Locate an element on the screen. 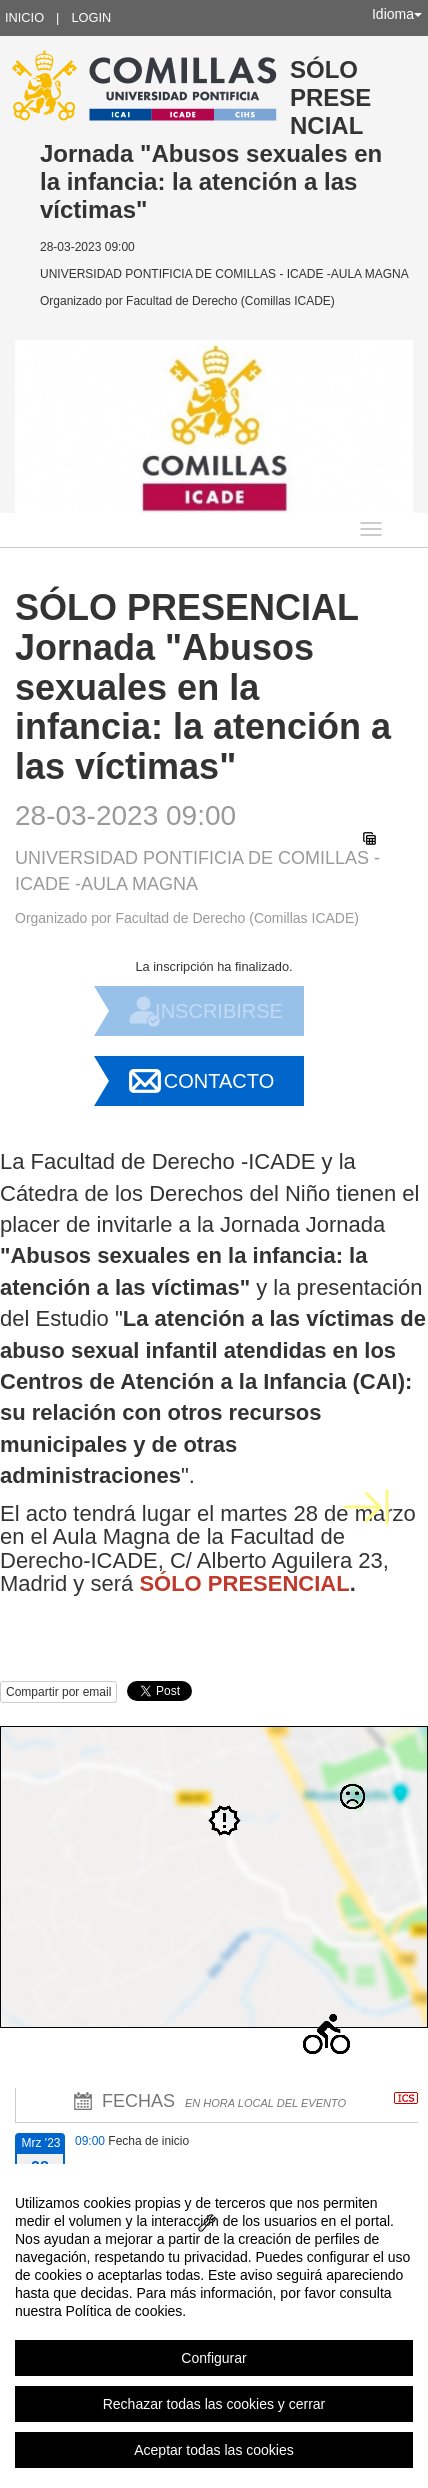 The height and width of the screenshot is (2488, 428). move item to the end of a list is located at coordinates (367, 1507).